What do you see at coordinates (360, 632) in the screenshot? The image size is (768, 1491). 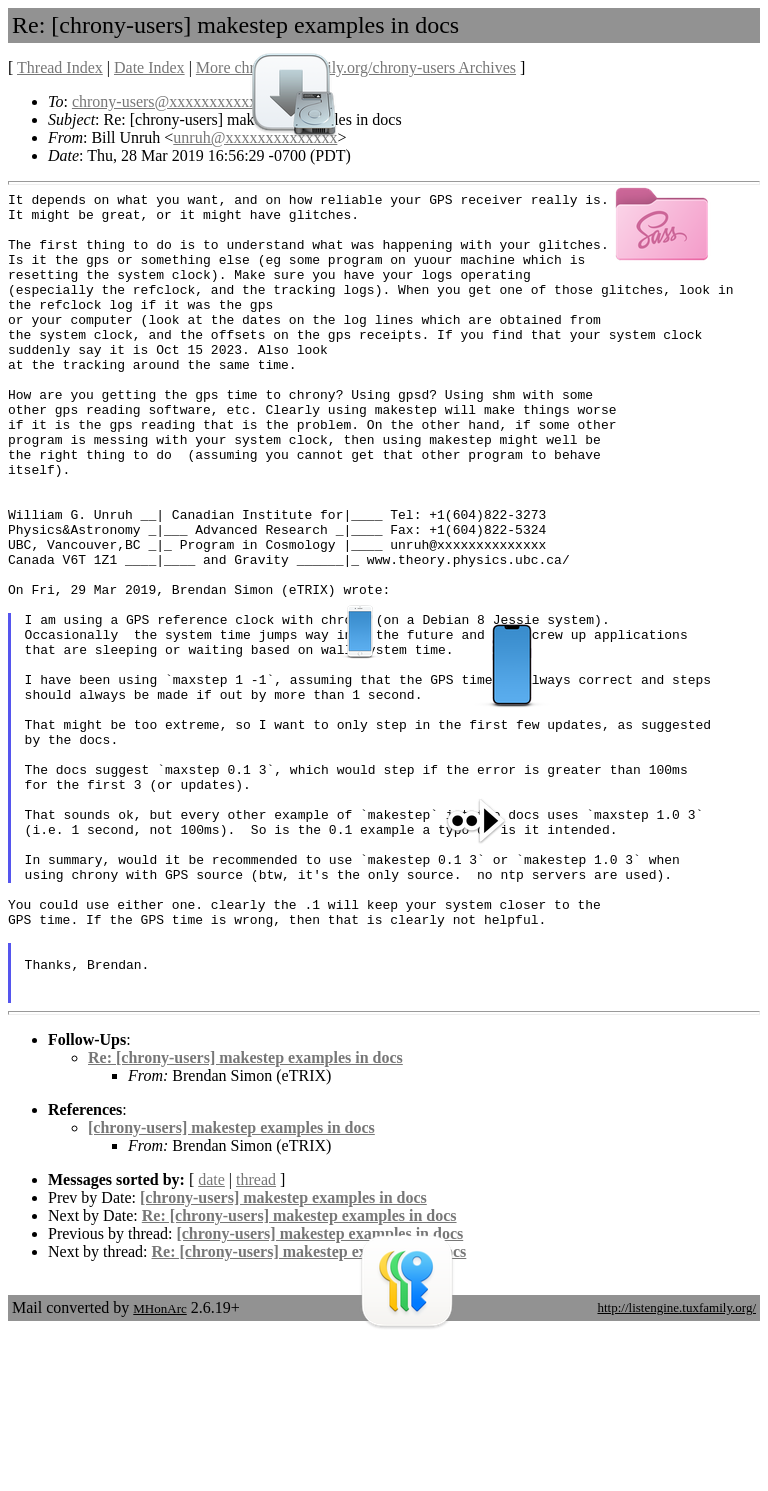 I see `connect or sync with iPhone device` at bounding box center [360, 632].